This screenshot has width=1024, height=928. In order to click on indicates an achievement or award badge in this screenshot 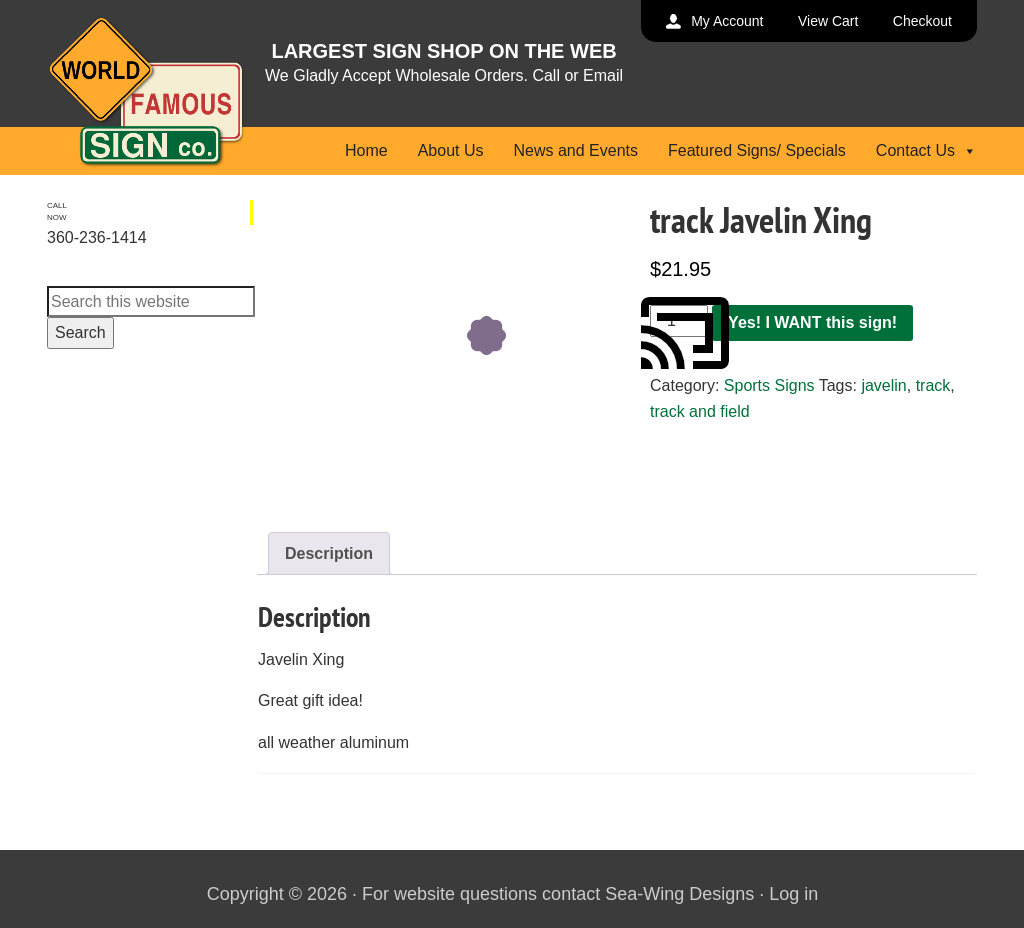, I will do `click(486, 335)`.